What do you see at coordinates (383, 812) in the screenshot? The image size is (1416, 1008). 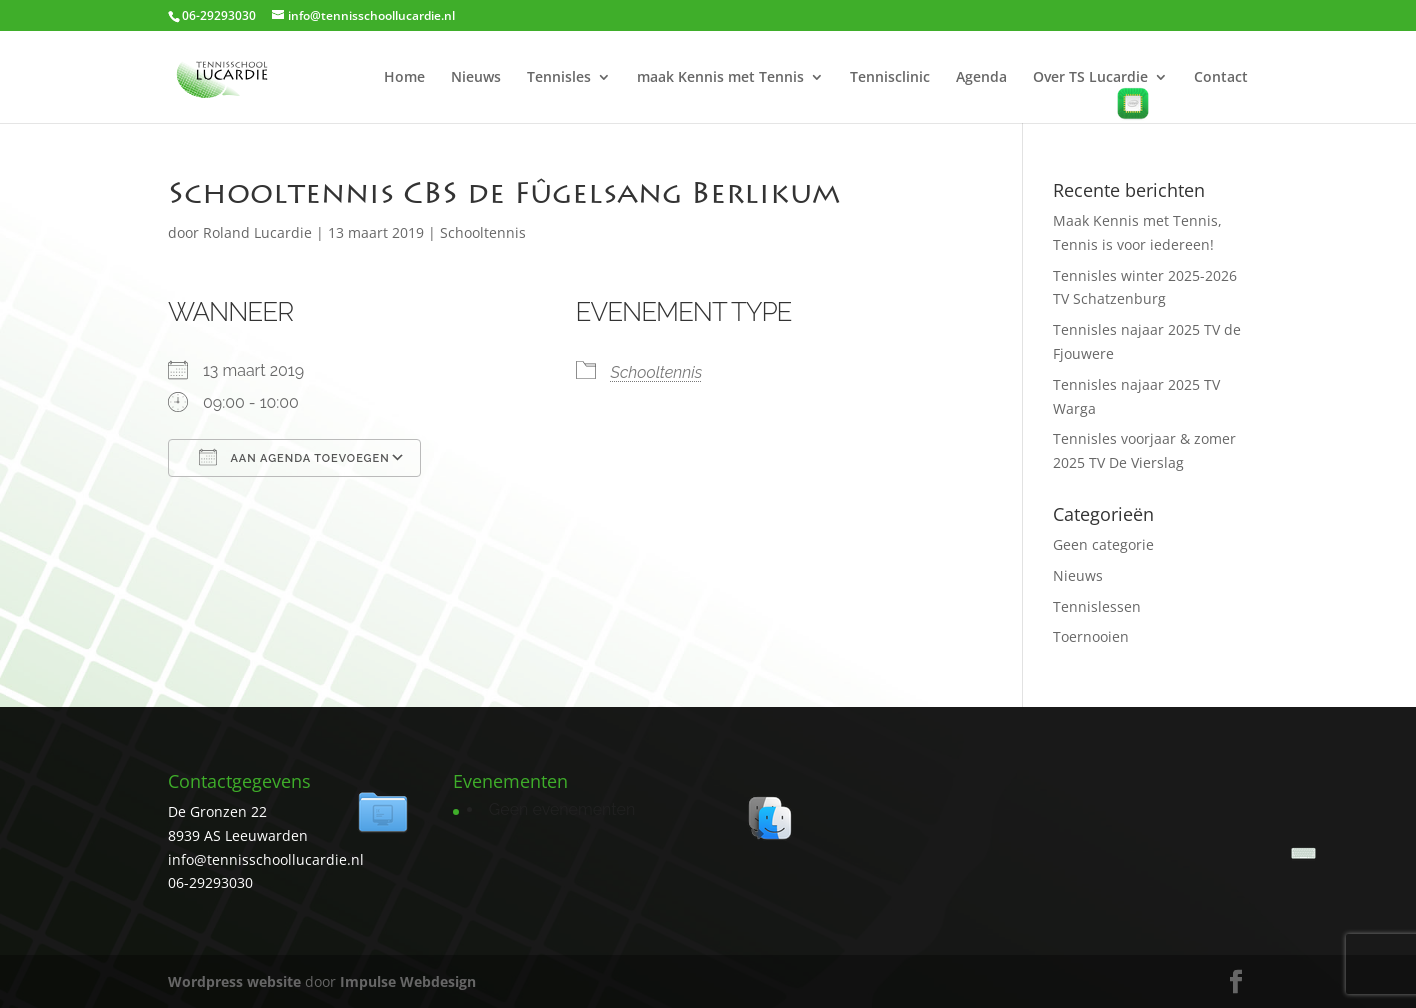 I see `open PC or windows computer folder` at bounding box center [383, 812].